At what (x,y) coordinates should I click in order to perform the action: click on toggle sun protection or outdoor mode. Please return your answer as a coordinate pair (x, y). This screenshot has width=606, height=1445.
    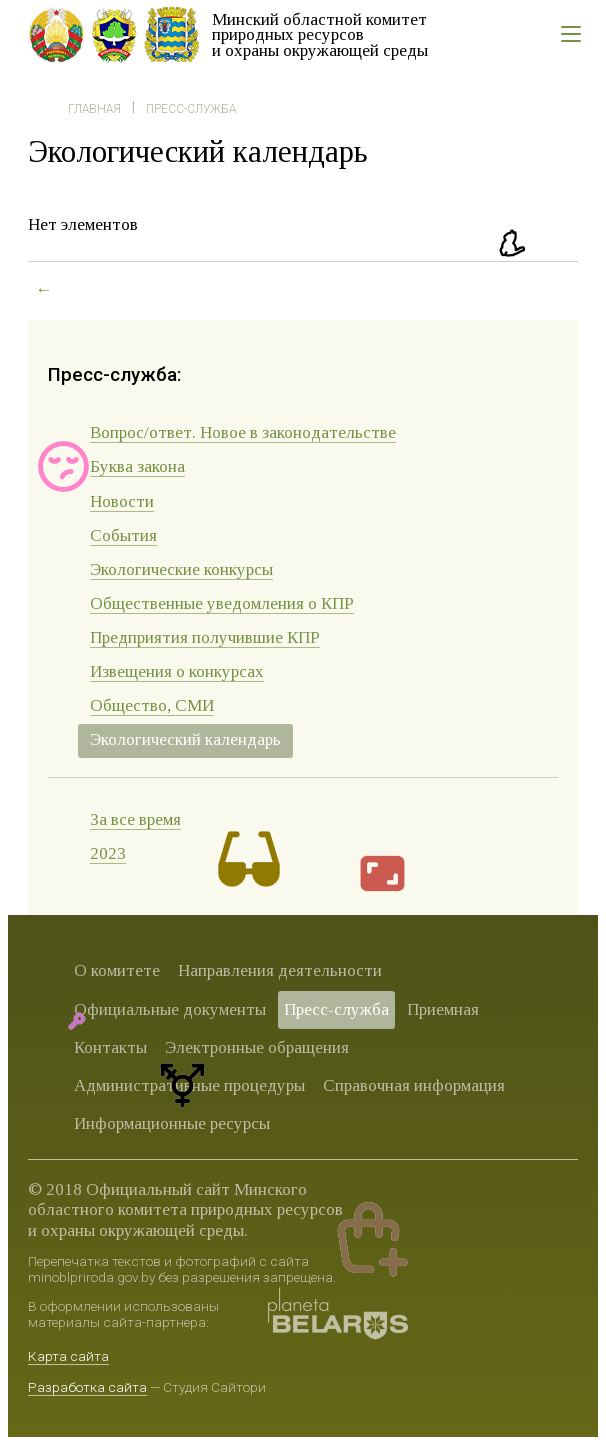
    Looking at the image, I should click on (249, 859).